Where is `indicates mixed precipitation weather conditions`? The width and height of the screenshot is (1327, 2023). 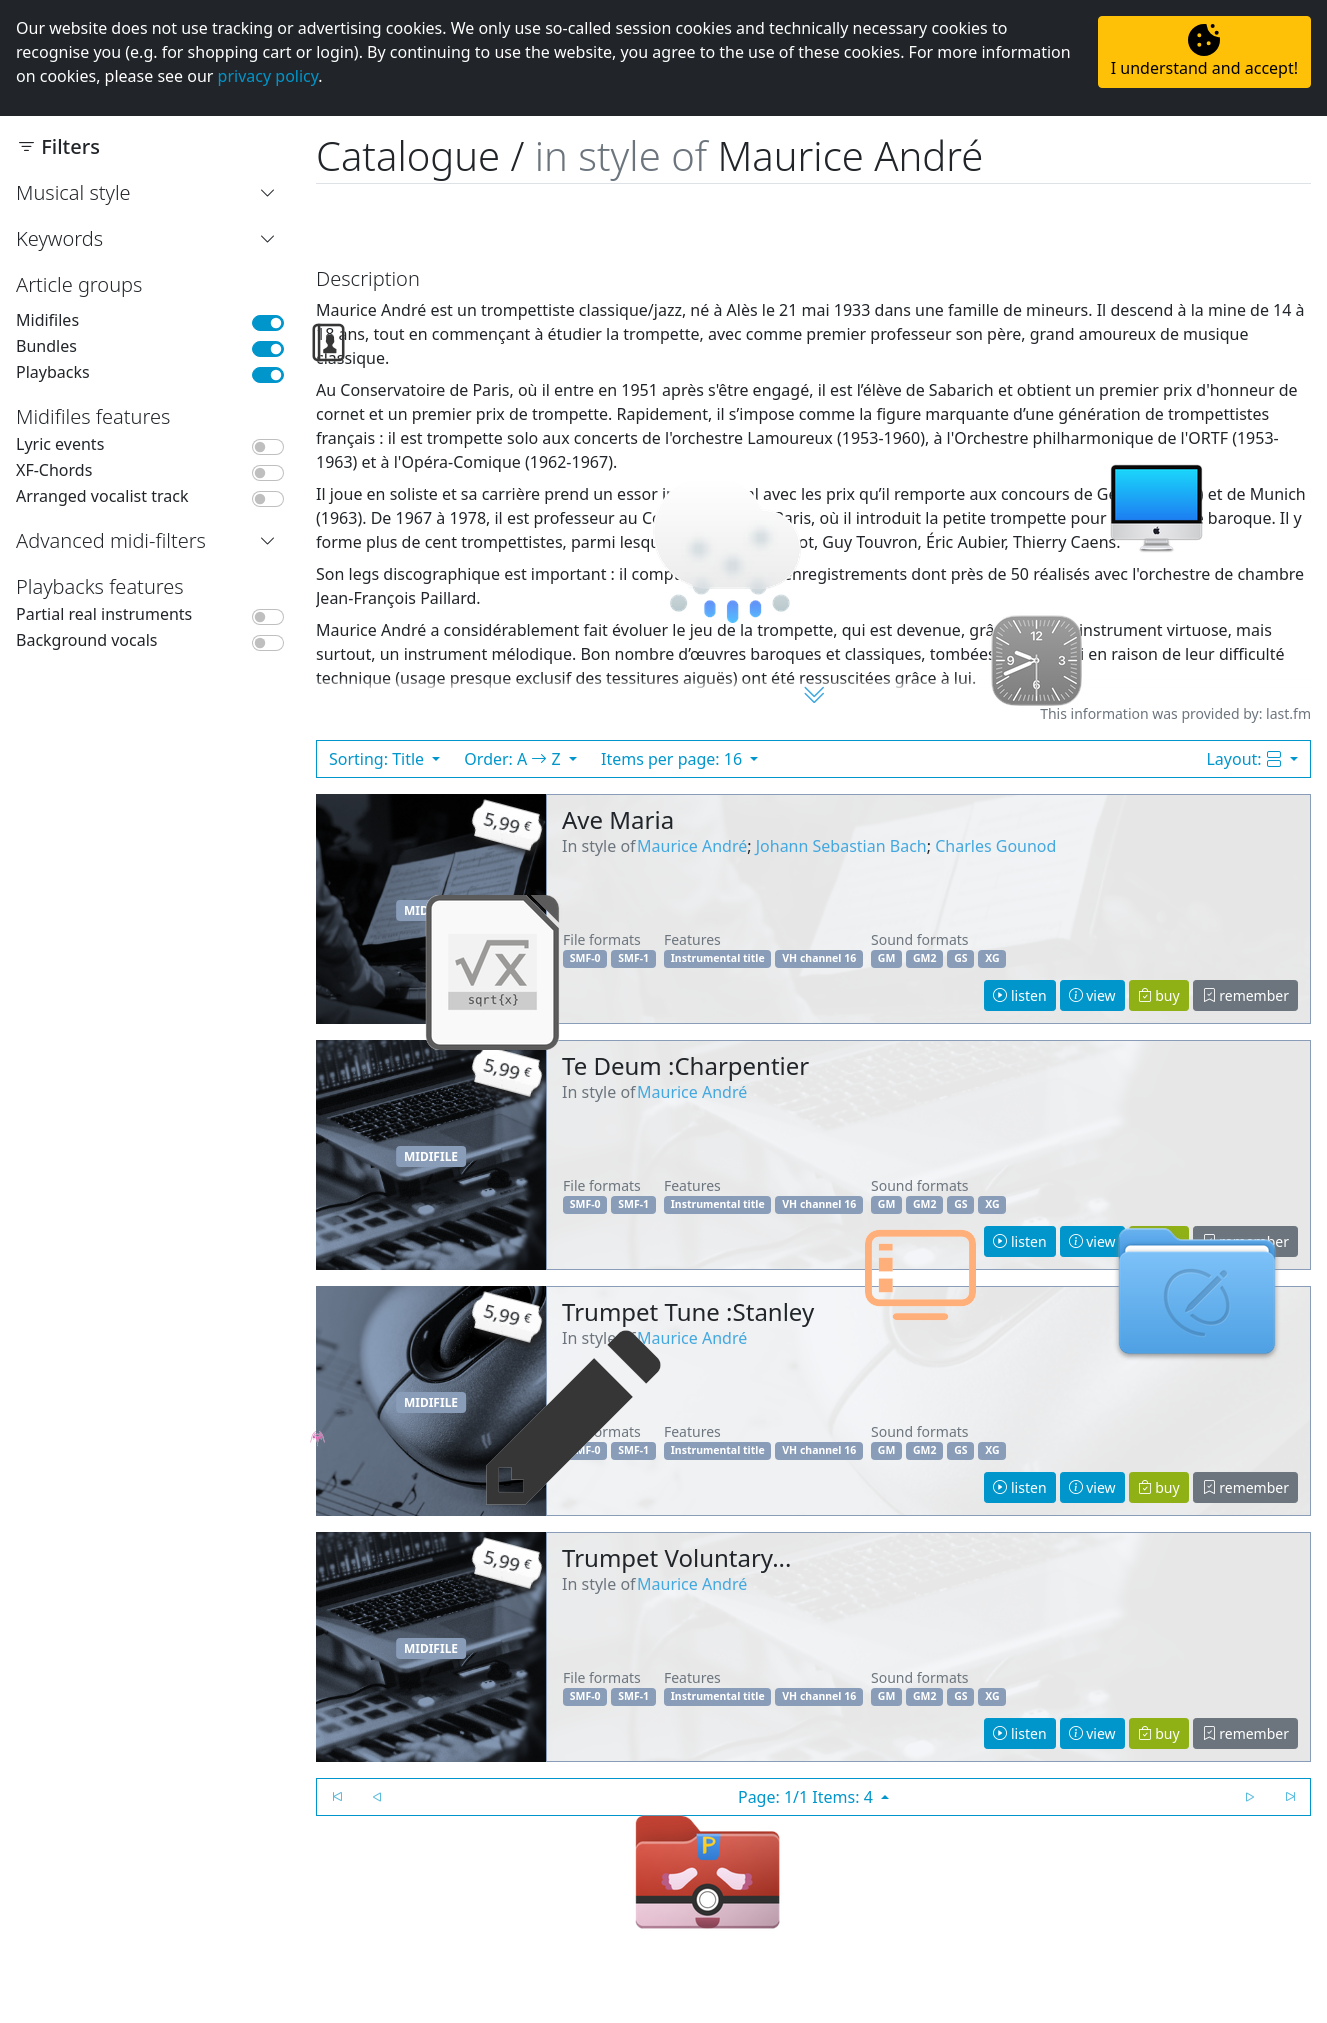
indicates mixed precipitation weather conditions is located at coordinates (727, 549).